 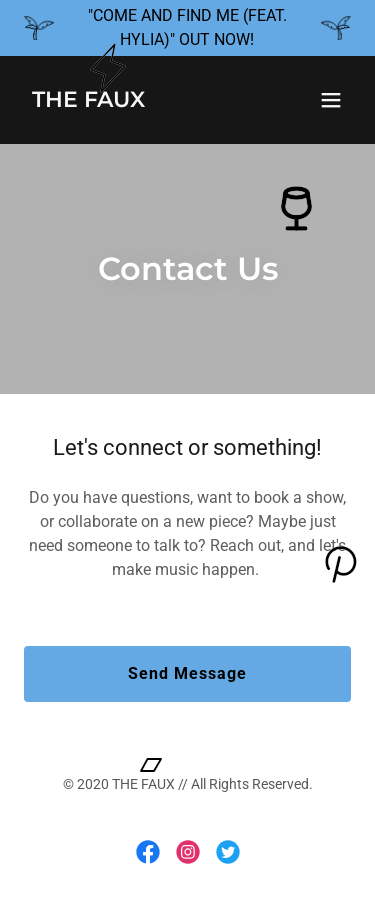 What do you see at coordinates (151, 765) in the screenshot?
I see `visit bandcamp profile or page` at bounding box center [151, 765].